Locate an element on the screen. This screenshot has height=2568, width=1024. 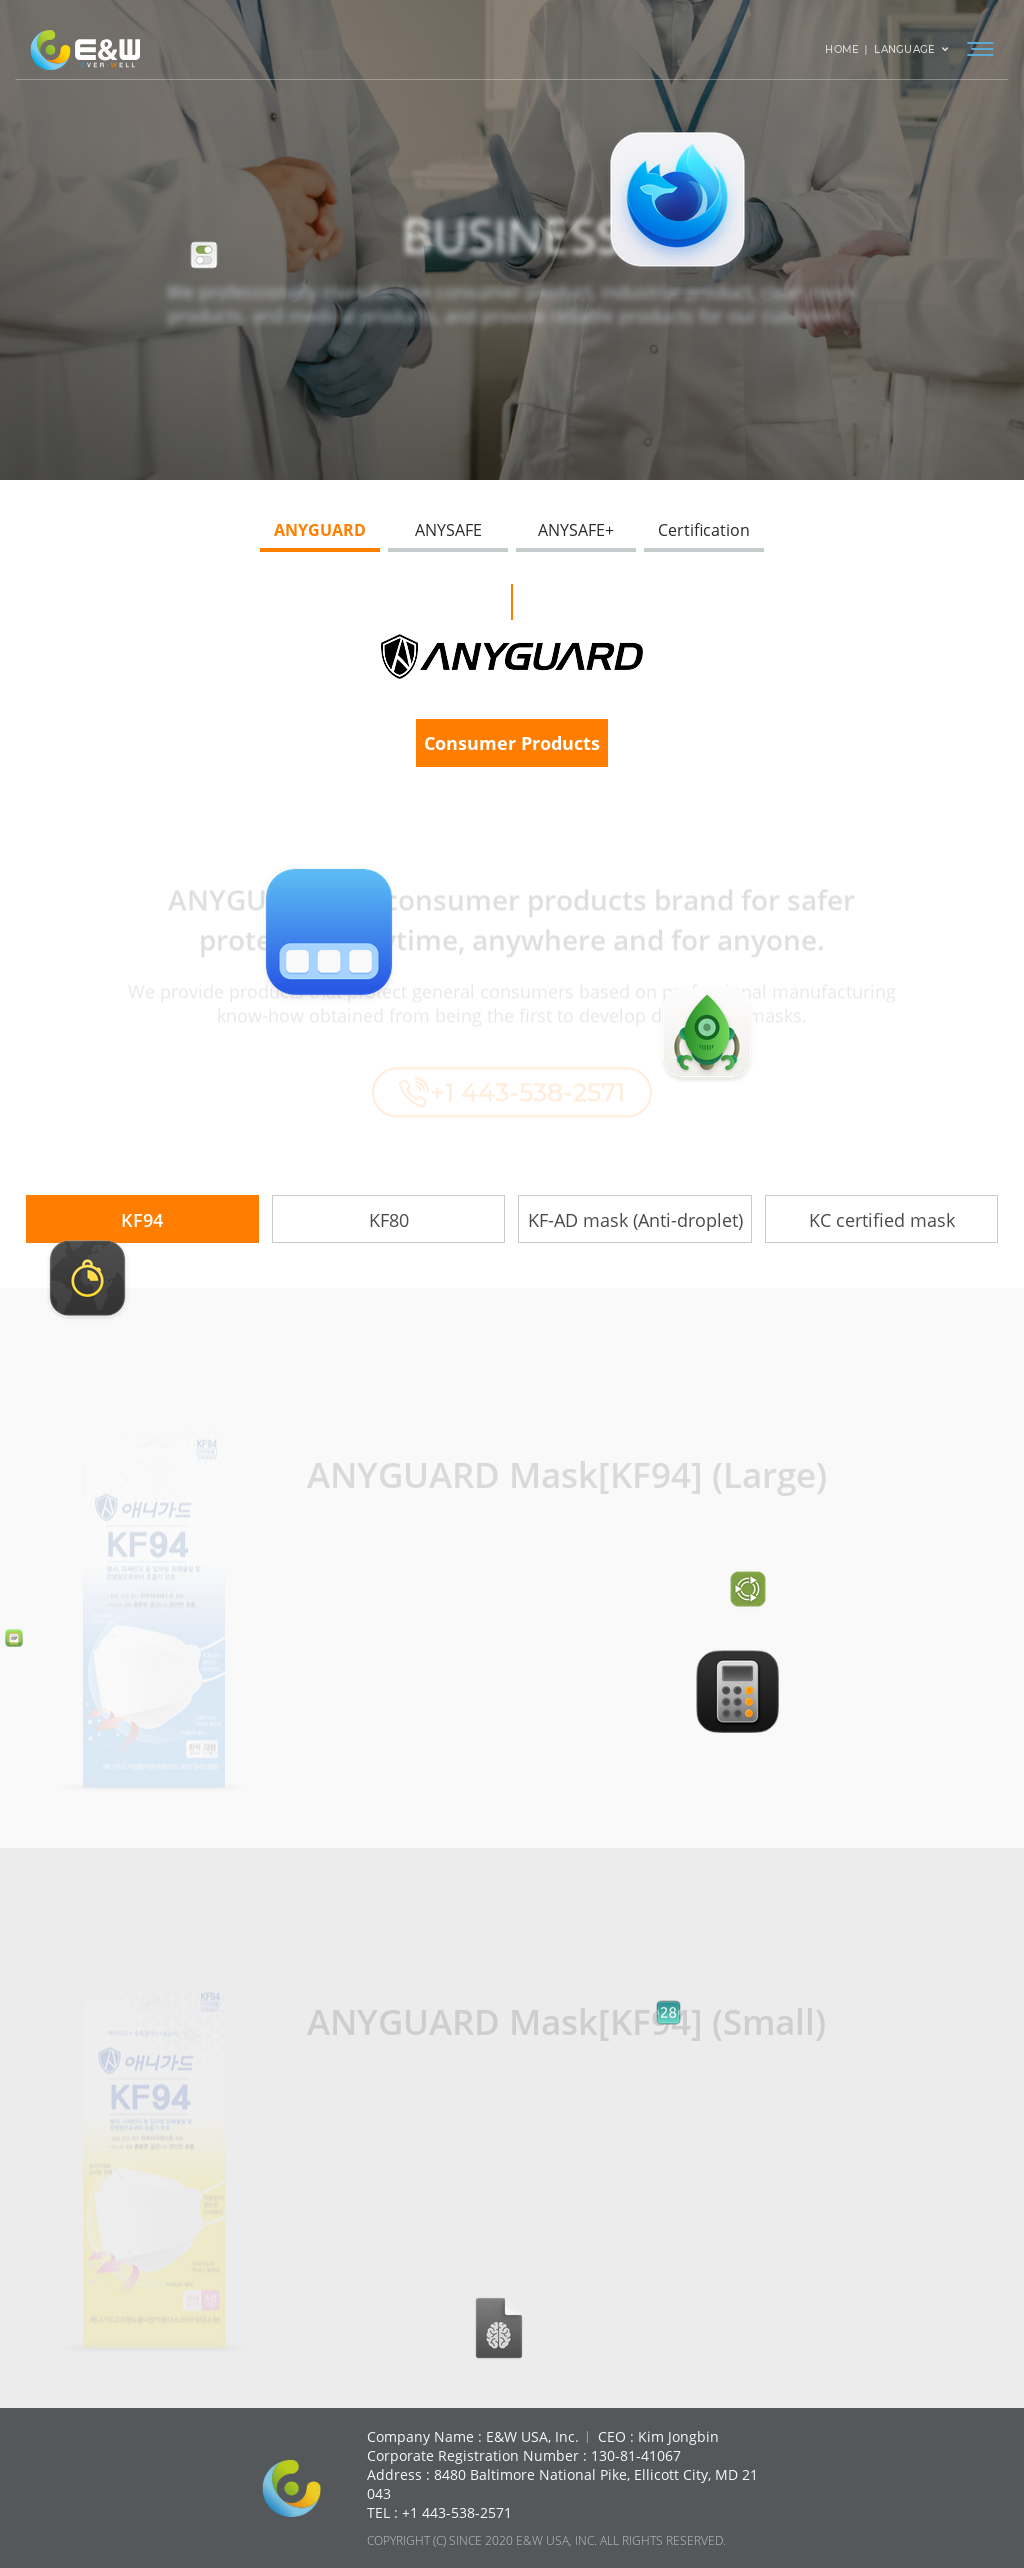
launch ubuntu mate application is located at coordinates (748, 1589).